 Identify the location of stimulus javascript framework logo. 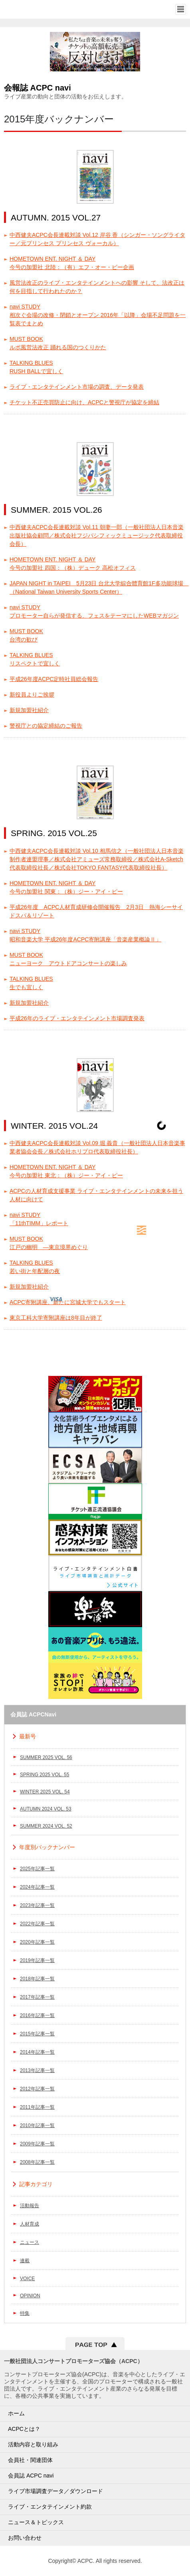
(141, 1230).